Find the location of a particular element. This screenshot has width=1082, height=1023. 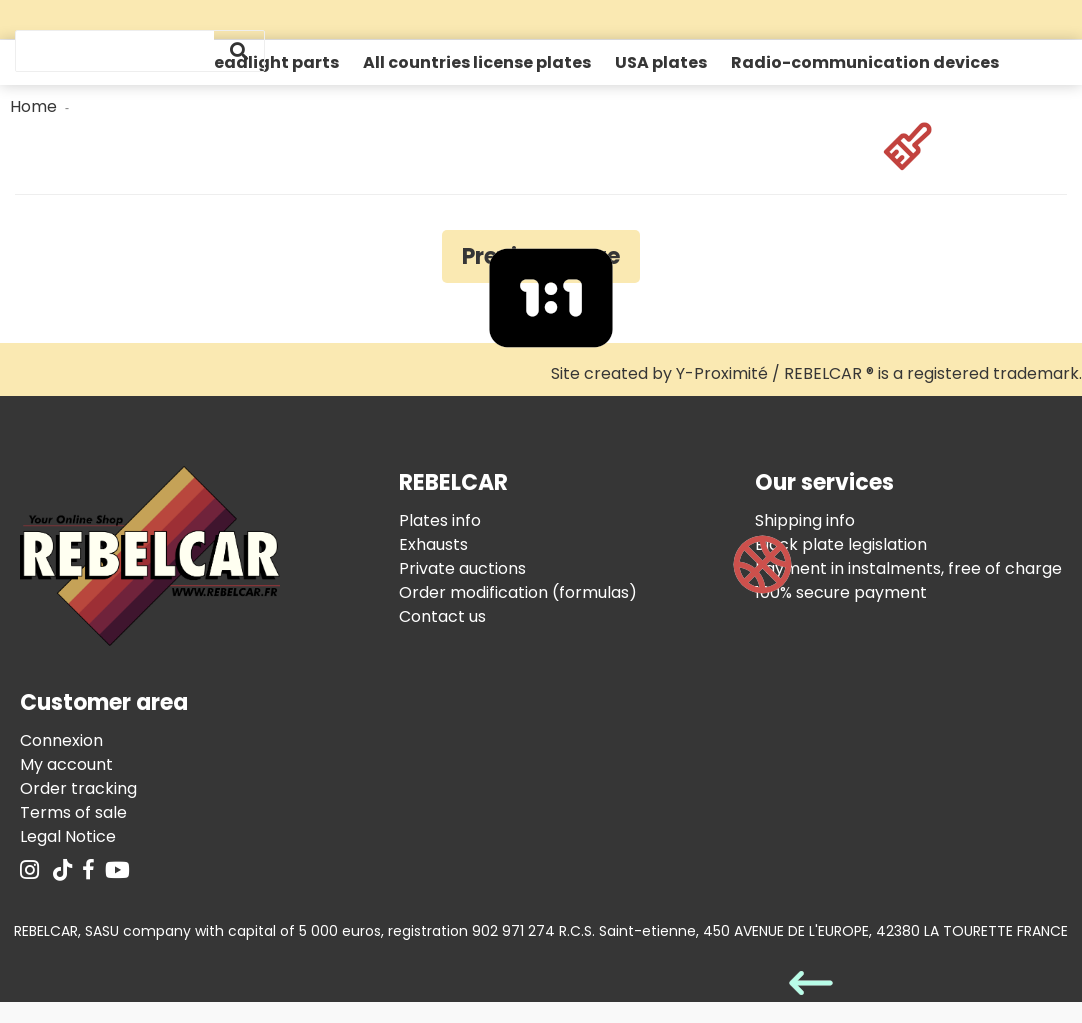

access painting or drawing tools is located at coordinates (908, 145).